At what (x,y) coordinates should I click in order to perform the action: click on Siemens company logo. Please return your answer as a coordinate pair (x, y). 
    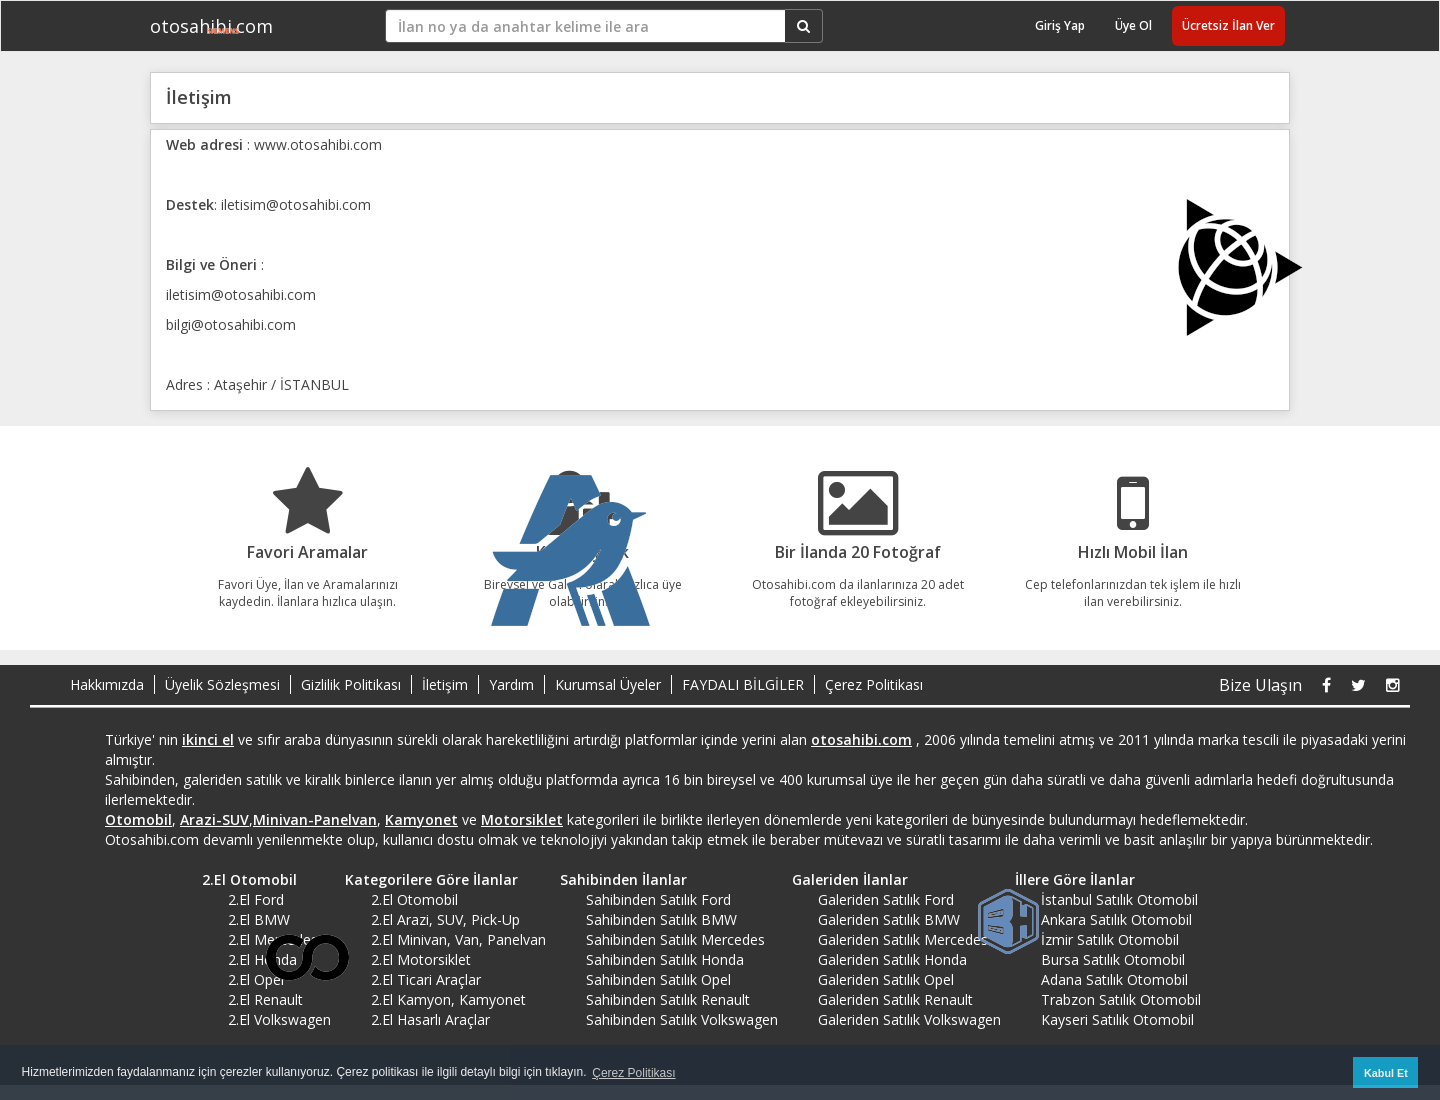
    Looking at the image, I should click on (223, 31).